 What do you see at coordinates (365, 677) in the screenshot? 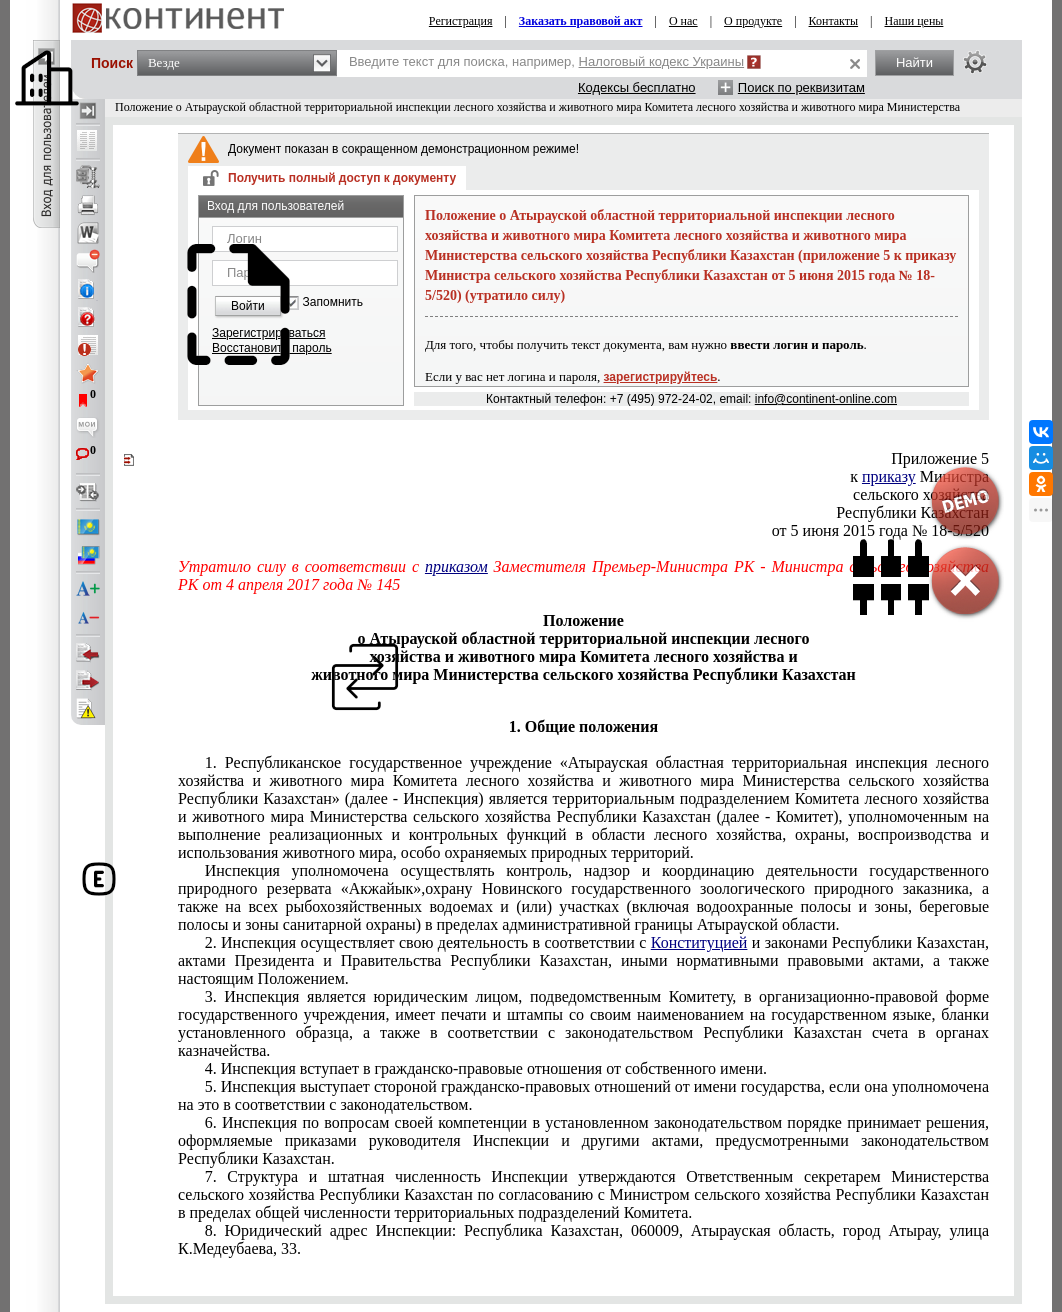
I see `swap or exchange items` at bounding box center [365, 677].